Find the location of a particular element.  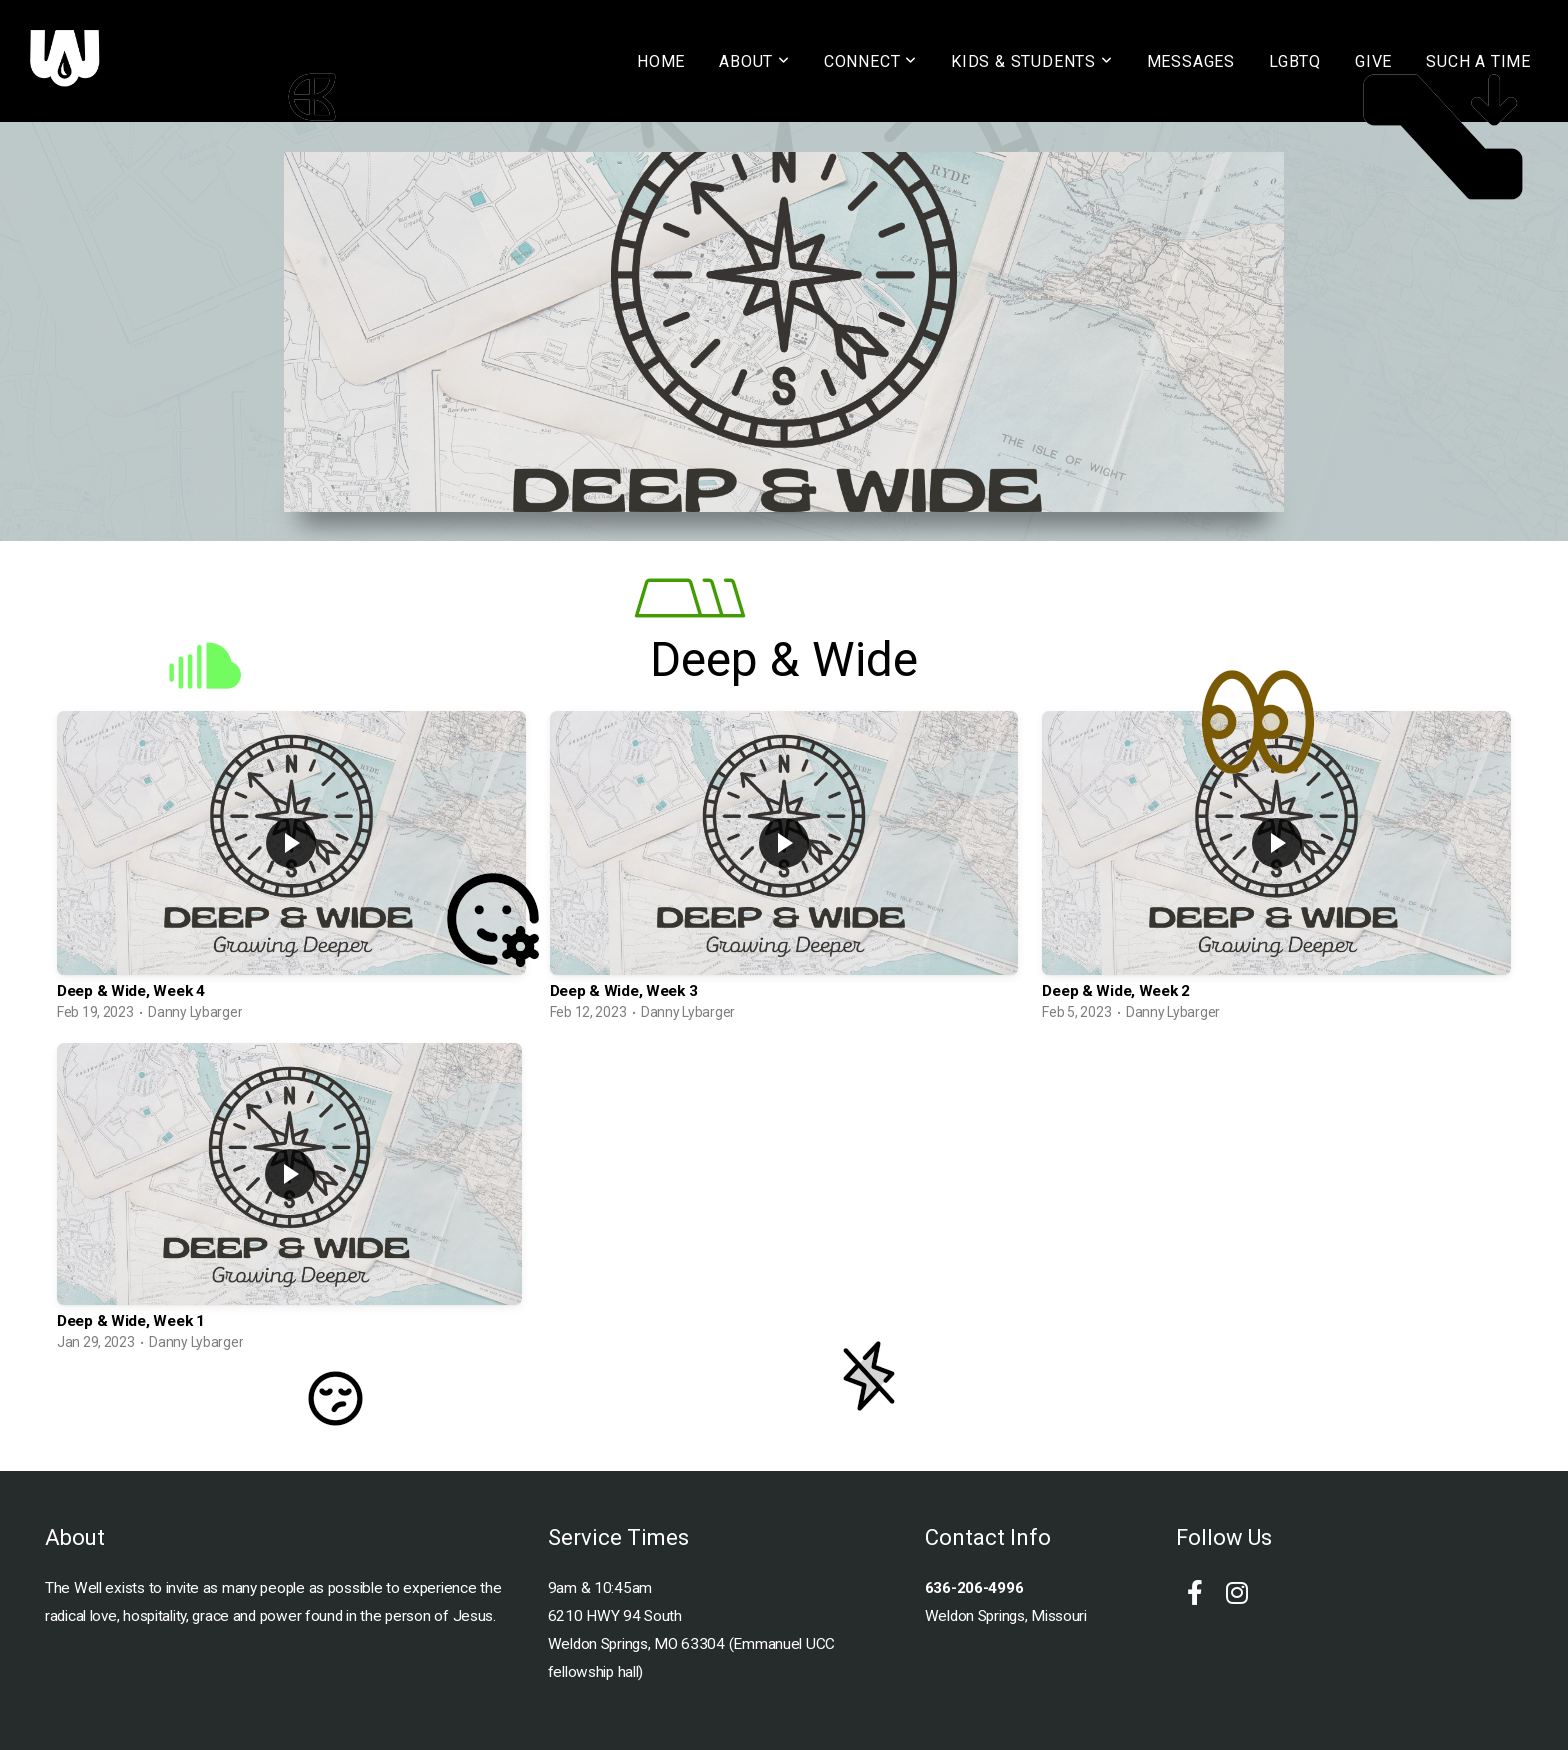

open soundcloud app is located at coordinates (204, 668).